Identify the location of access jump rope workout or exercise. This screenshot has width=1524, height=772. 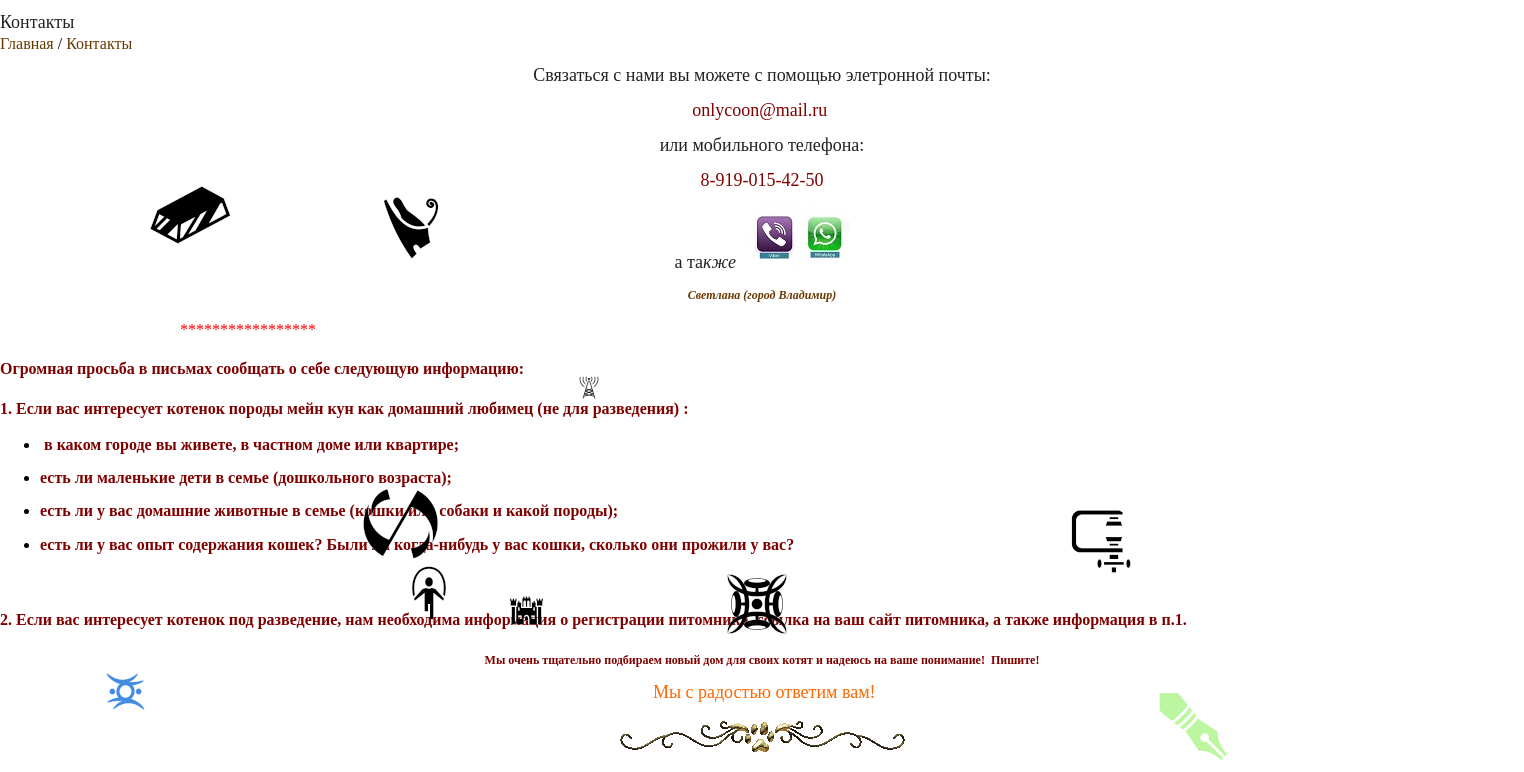
(429, 593).